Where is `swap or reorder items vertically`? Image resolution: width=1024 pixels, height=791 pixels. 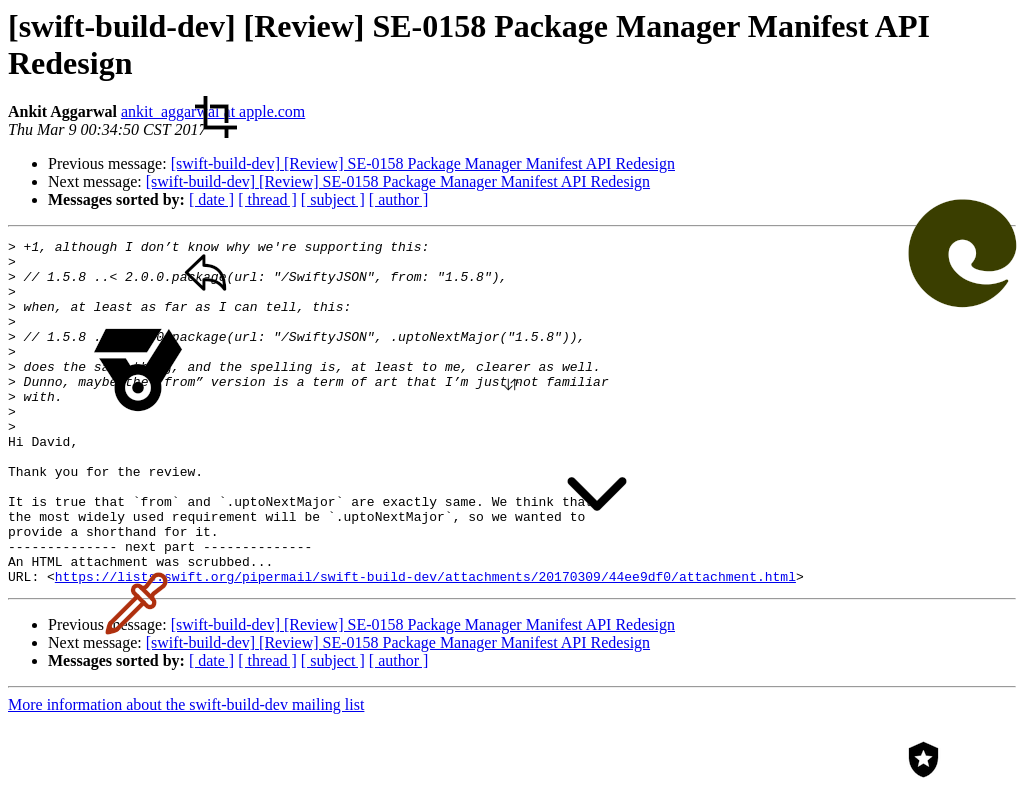
swap or reorder items vertically is located at coordinates (511, 384).